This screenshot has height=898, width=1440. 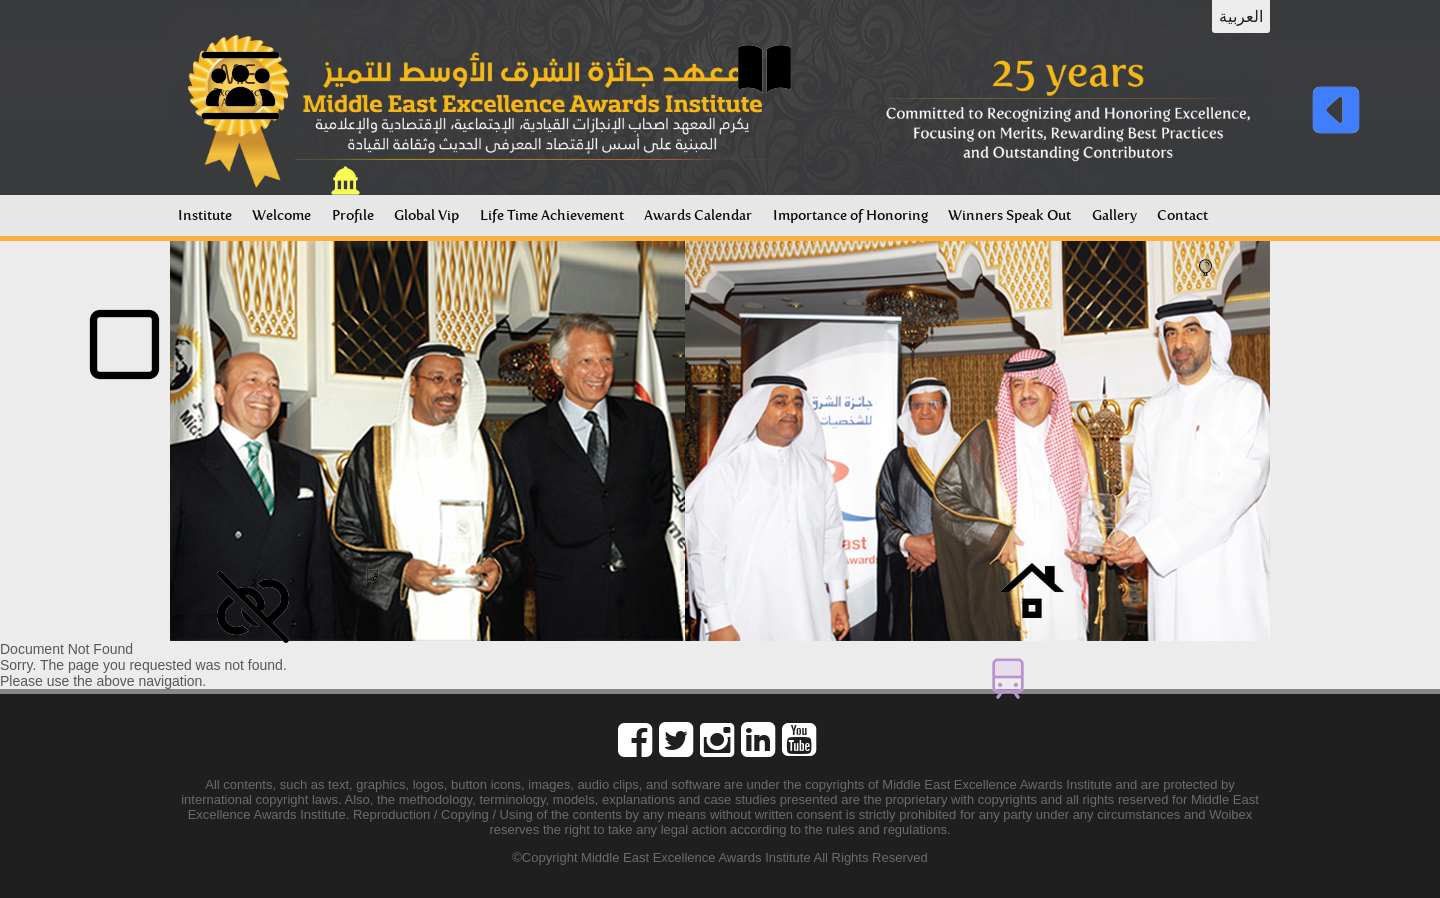 I want to click on access train schedules or rail services, so click(x=1008, y=677).